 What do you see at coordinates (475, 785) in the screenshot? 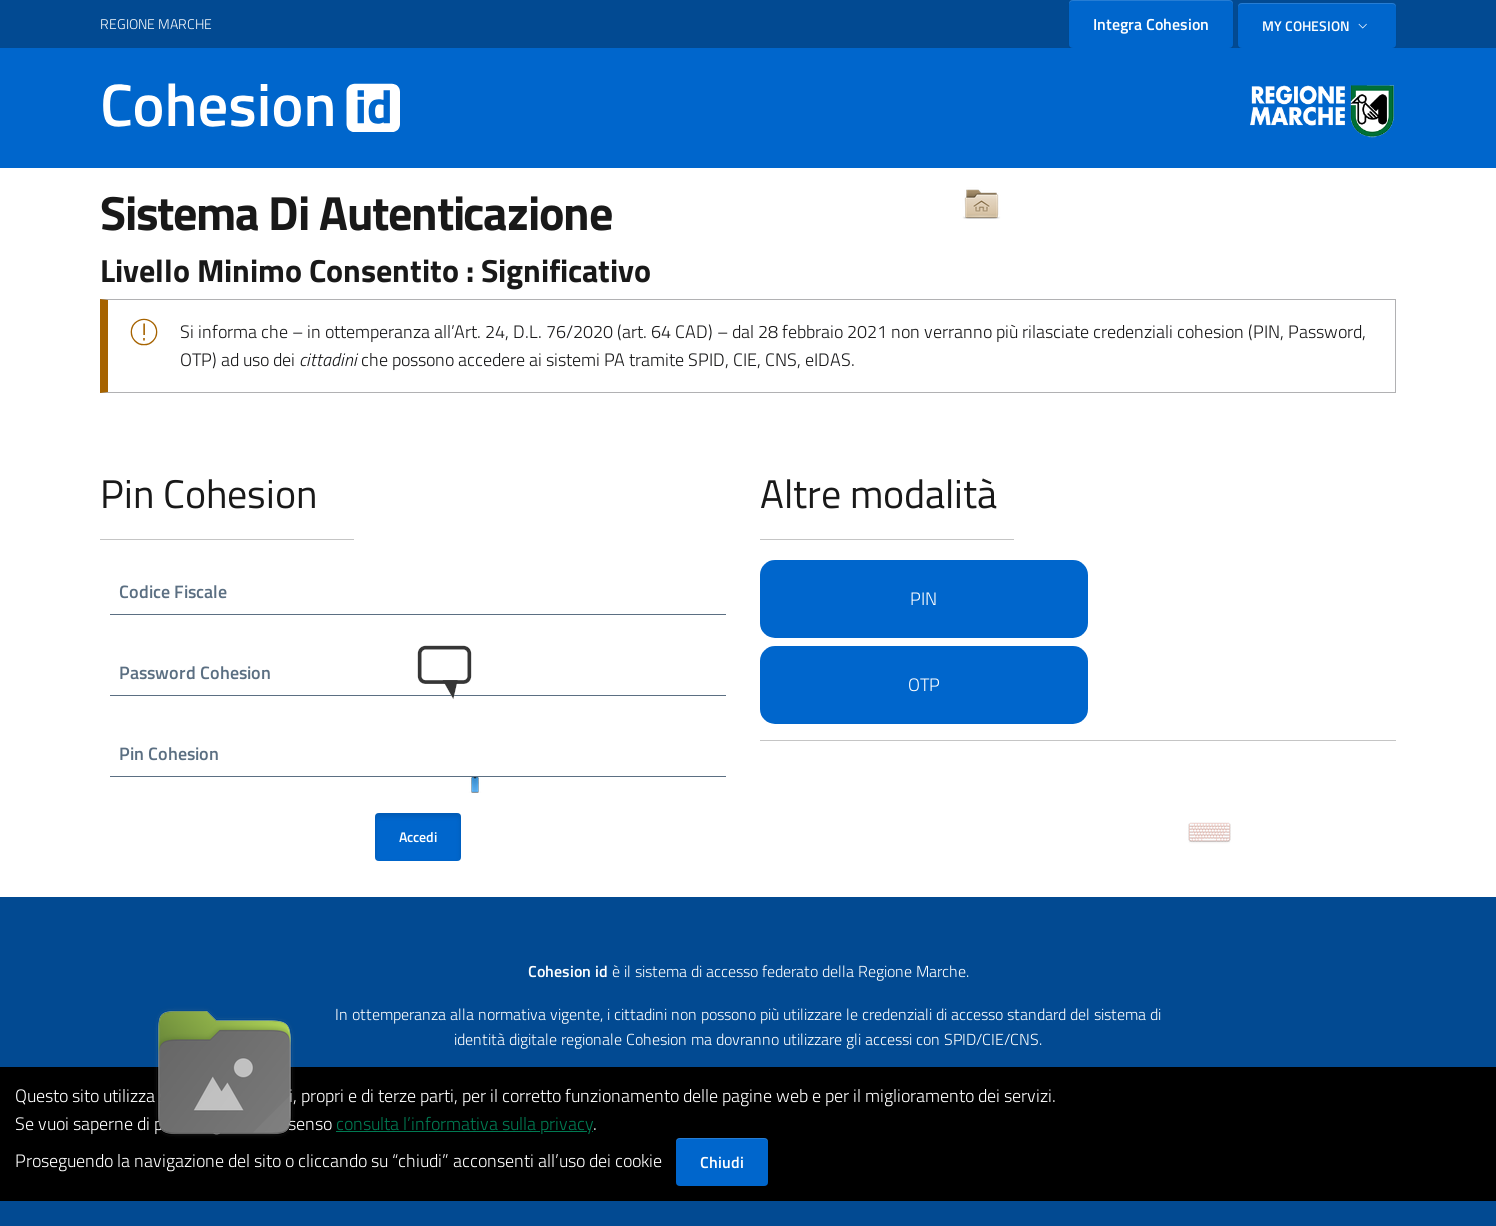
I see `iPhone 14 Pro device icon` at bounding box center [475, 785].